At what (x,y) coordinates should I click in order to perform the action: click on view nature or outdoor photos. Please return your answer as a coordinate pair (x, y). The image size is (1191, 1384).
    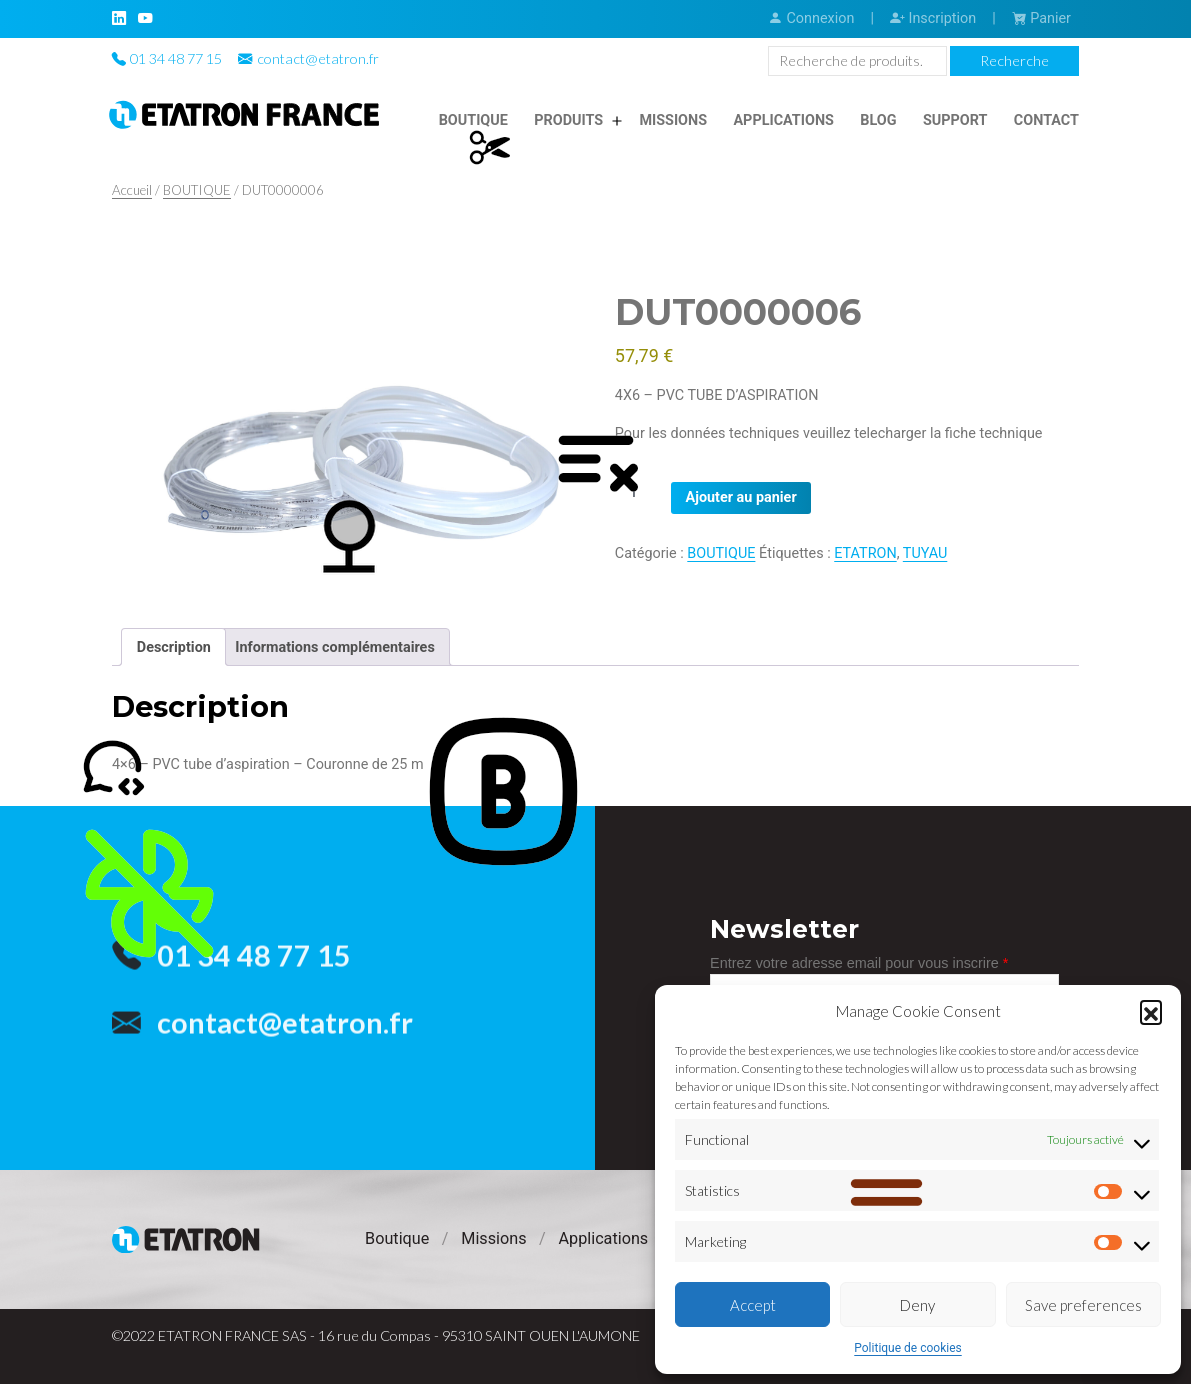
    Looking at the image, I should click on (349, 536).